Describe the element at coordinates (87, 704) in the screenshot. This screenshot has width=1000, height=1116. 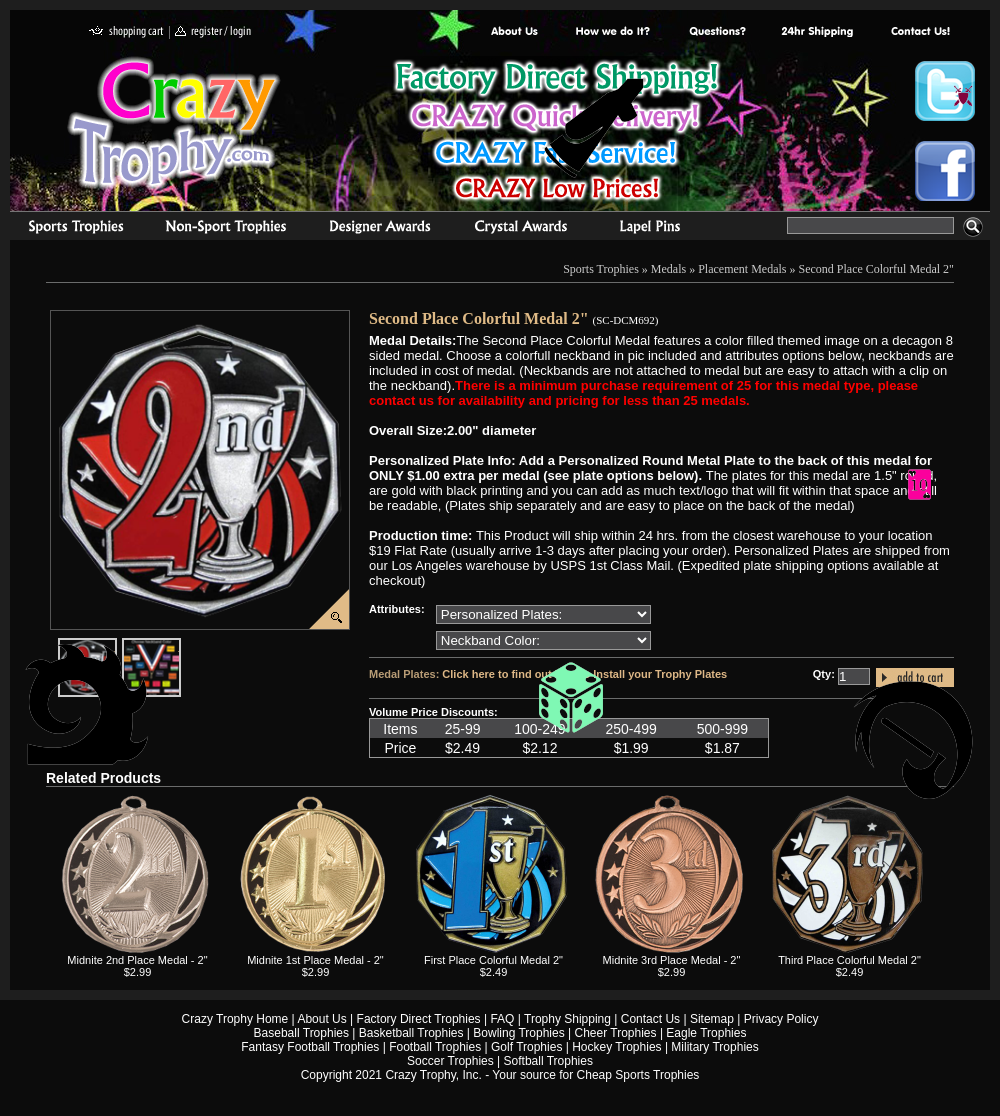
I see `represents a nature or plant-based ability in a game` at that location.